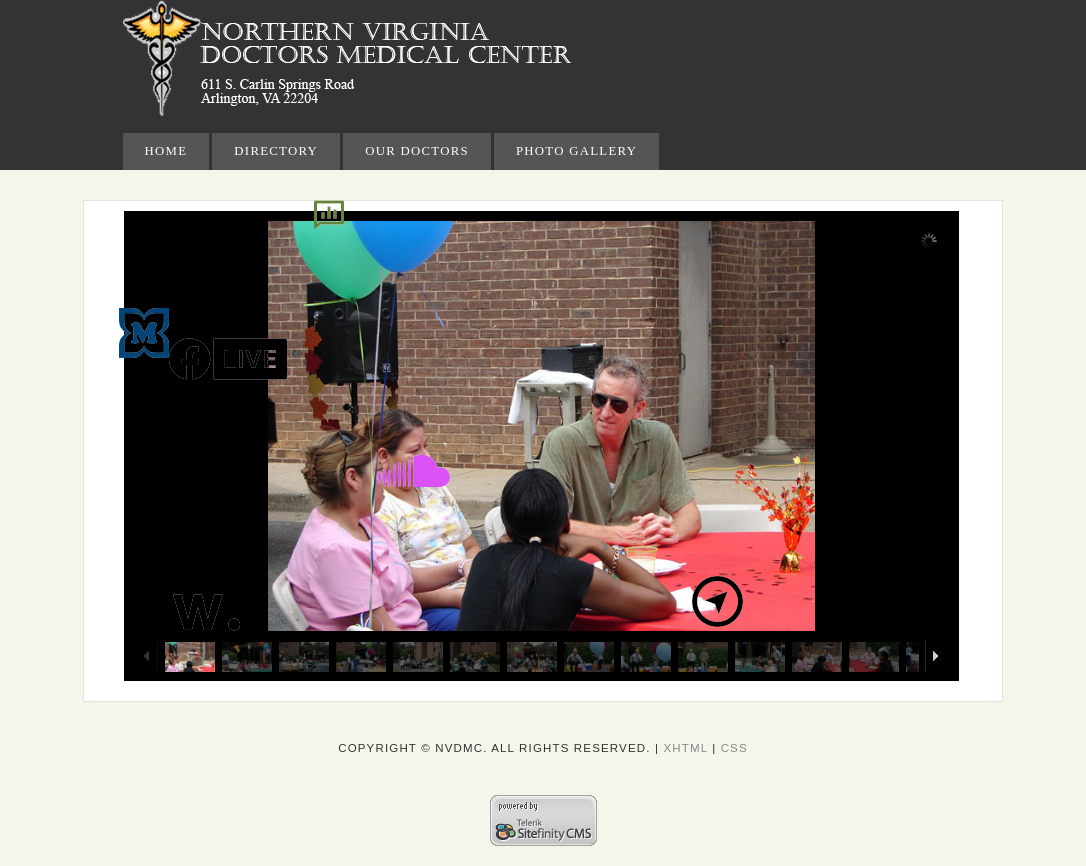  I want to click on müller brand logo, so click(144, 333).